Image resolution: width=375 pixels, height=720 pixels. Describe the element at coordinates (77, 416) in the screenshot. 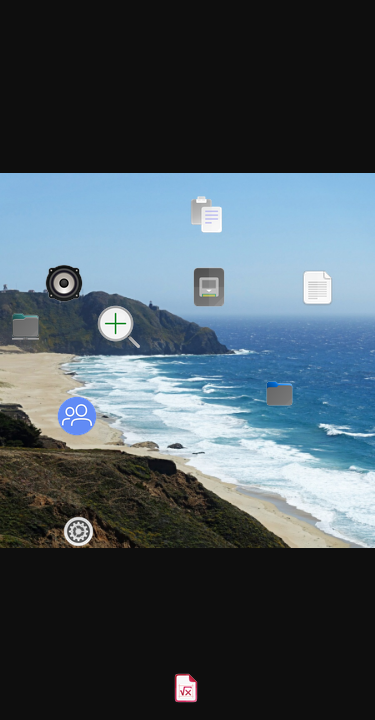

I see `switch to a different user account` at that location.